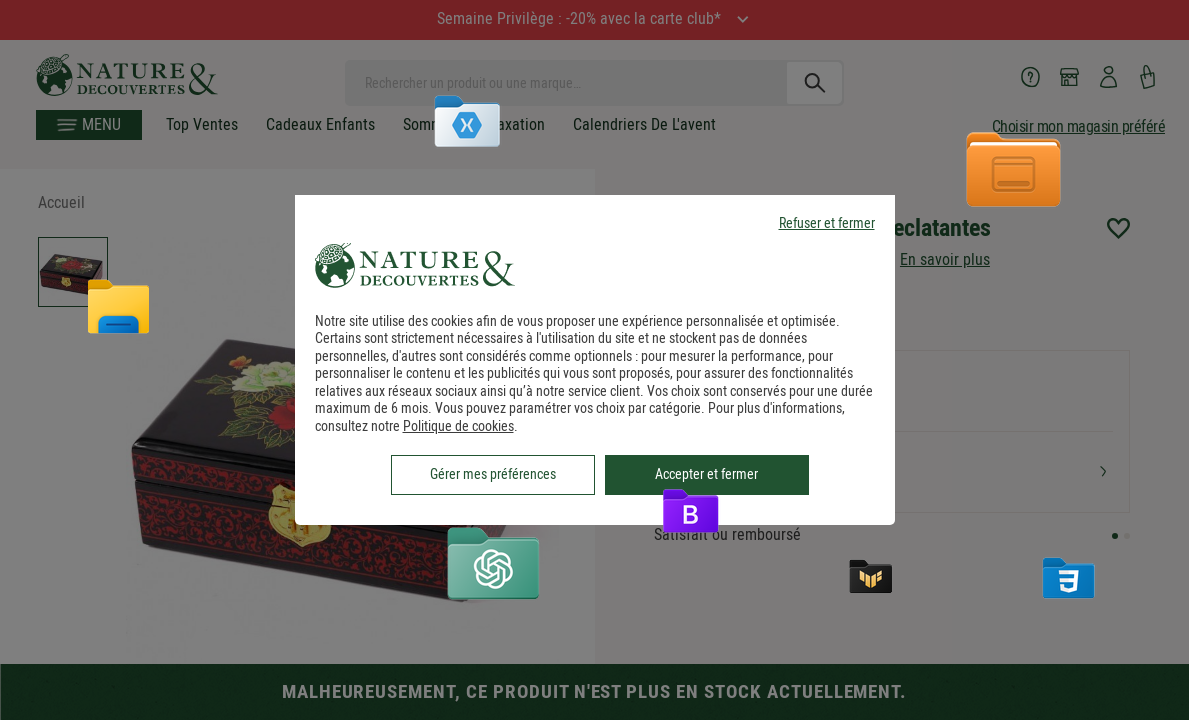 The height and width of the screenshot is (720, 1189). What do you see at coordinates (467, 123) in the screenshot?
I see `open Xamarin project files folder` at bounding box center [467, 123].